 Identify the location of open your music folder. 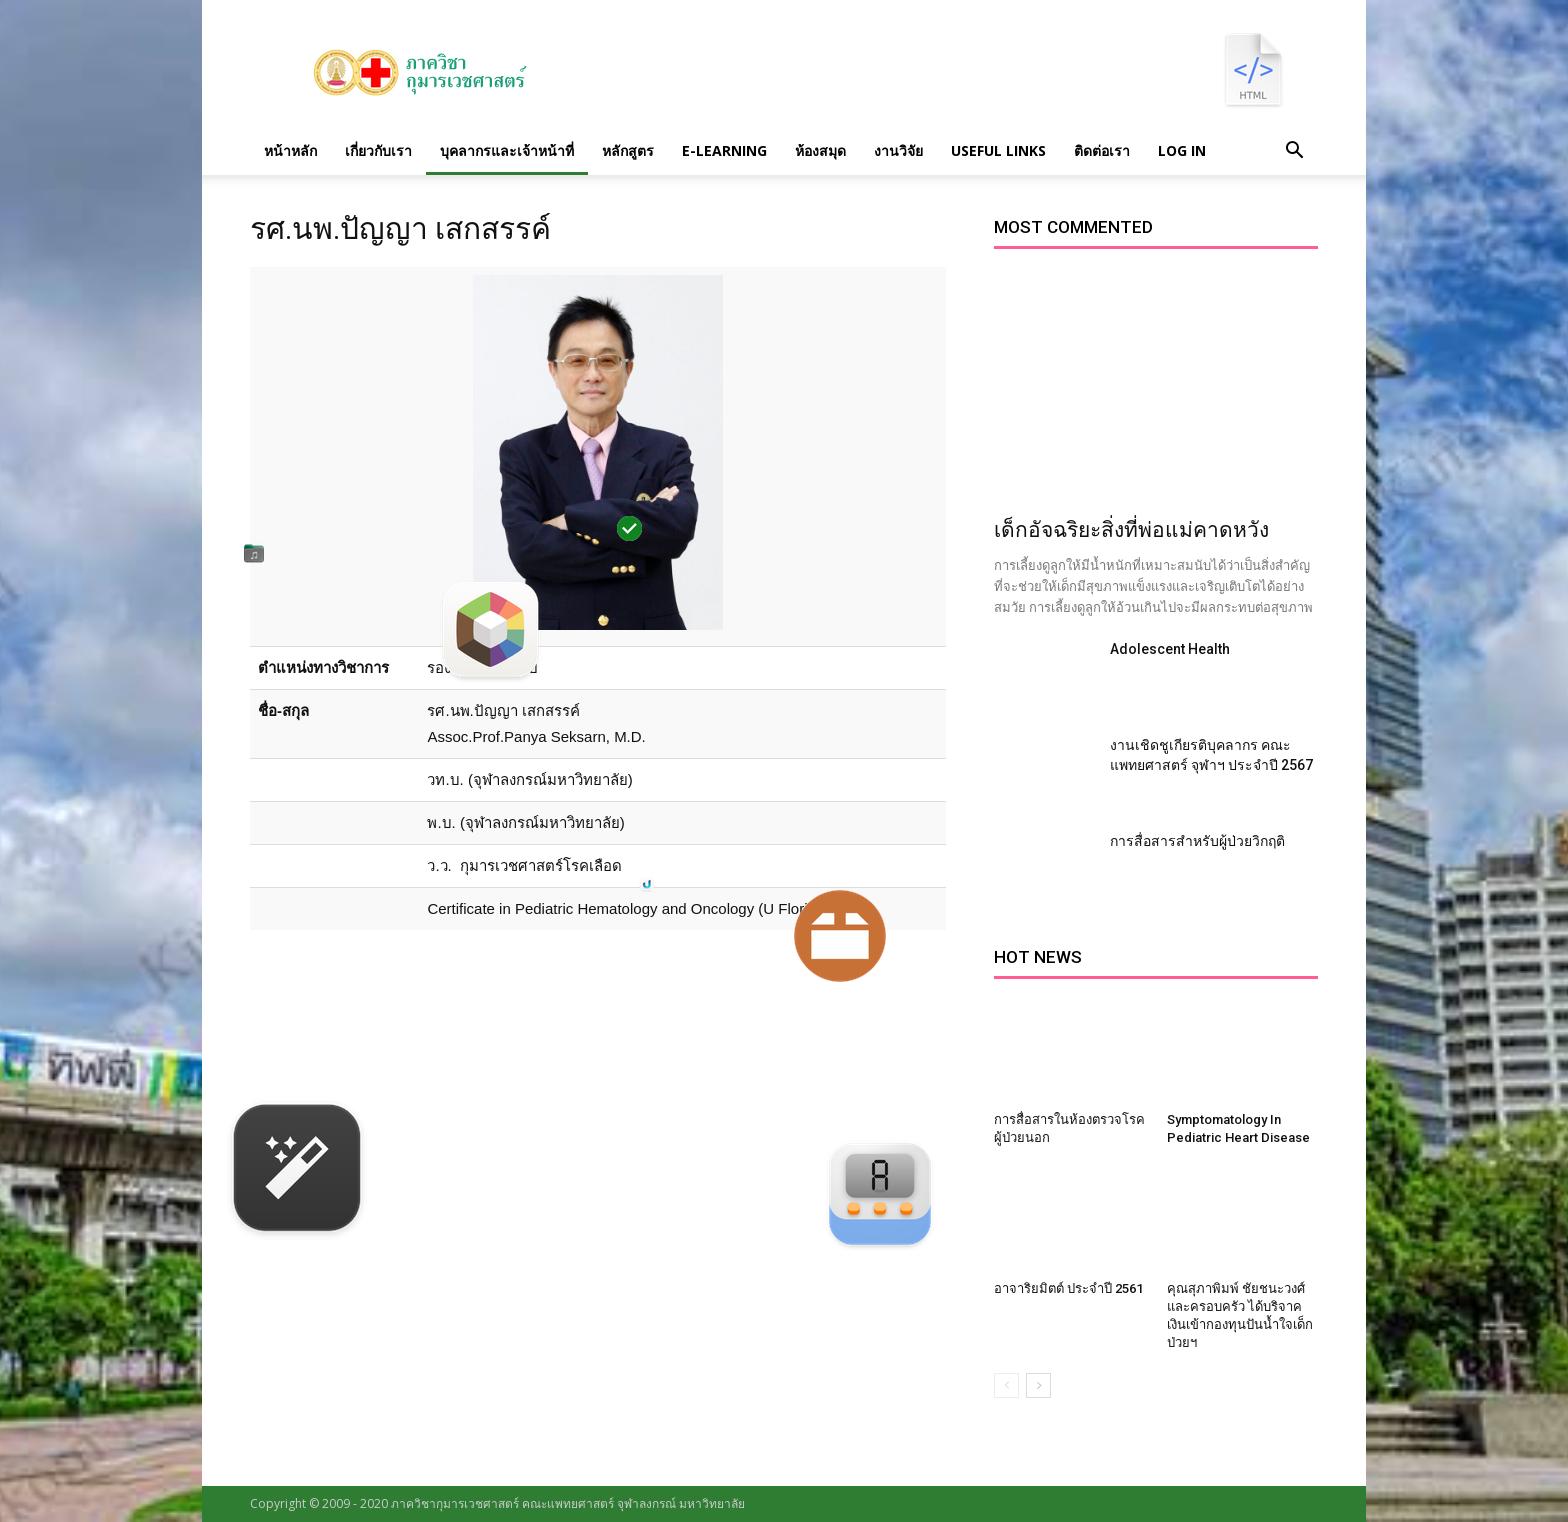
(254, 553).